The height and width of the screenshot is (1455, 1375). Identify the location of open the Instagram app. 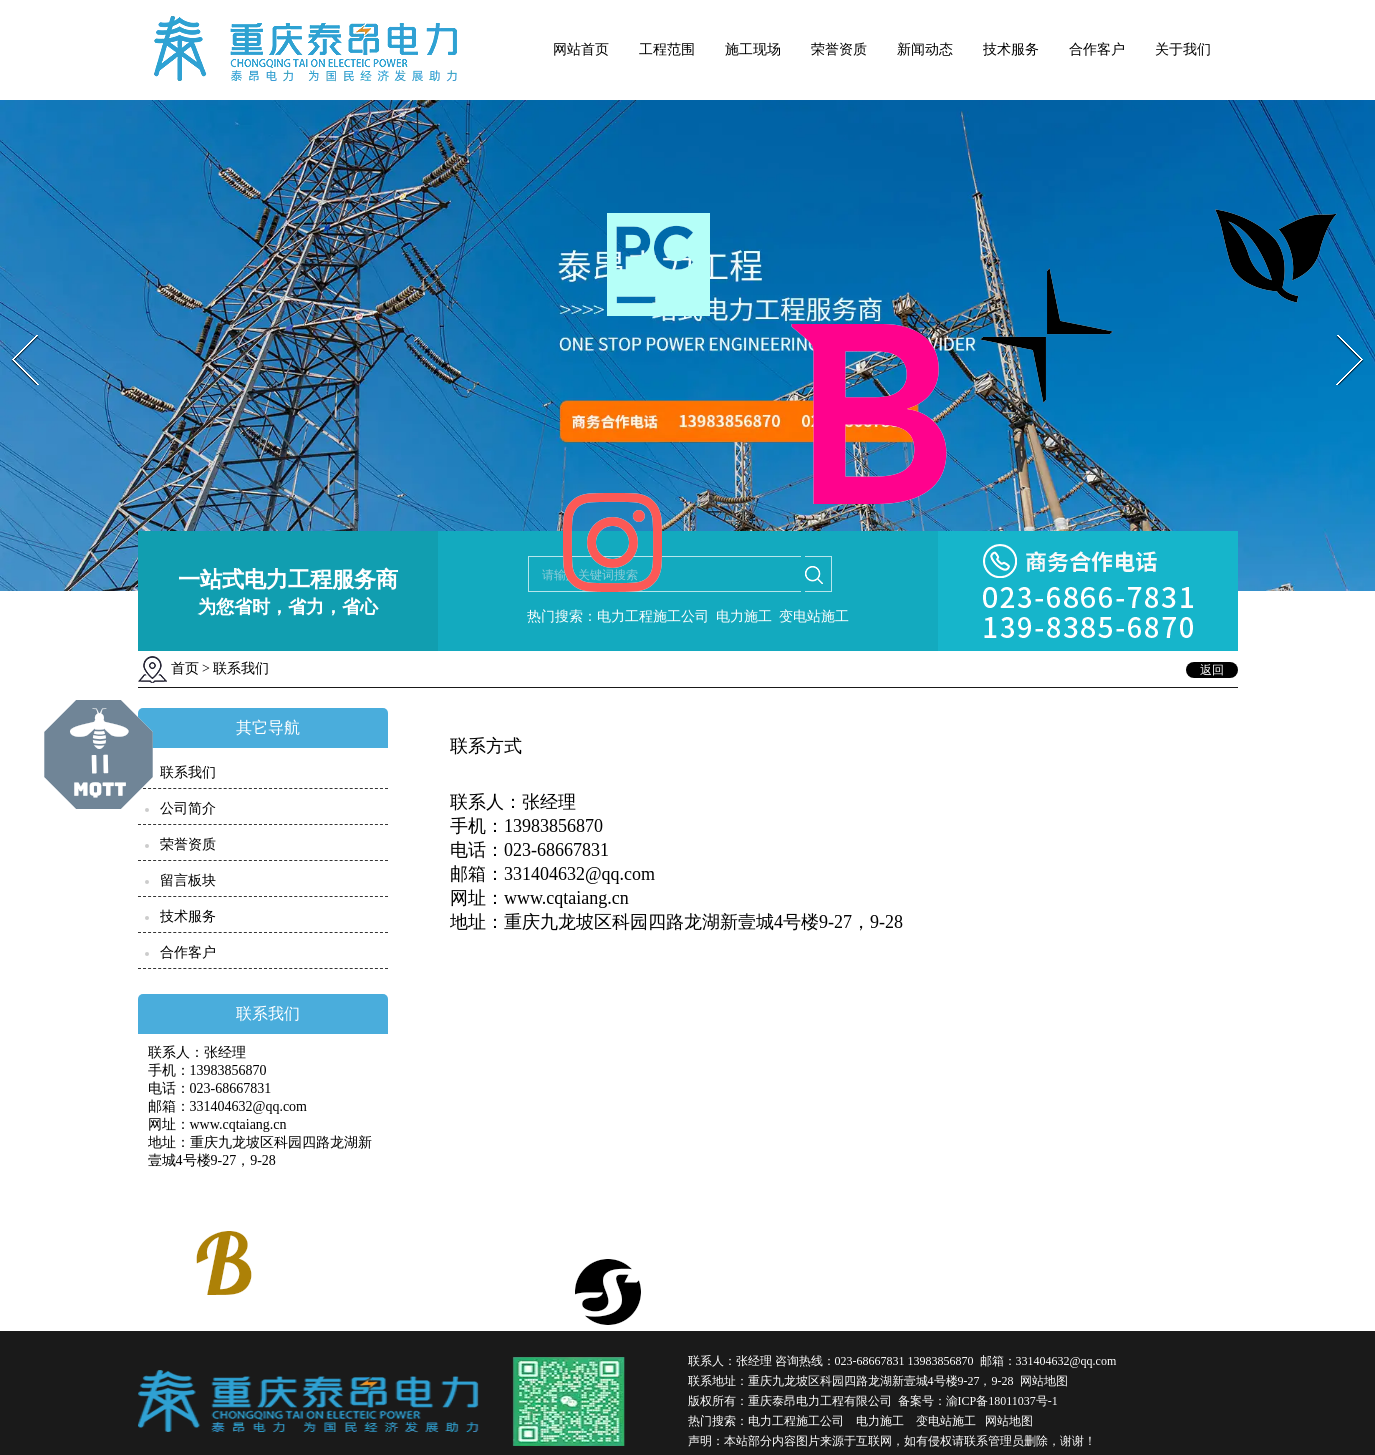
(612, 542).